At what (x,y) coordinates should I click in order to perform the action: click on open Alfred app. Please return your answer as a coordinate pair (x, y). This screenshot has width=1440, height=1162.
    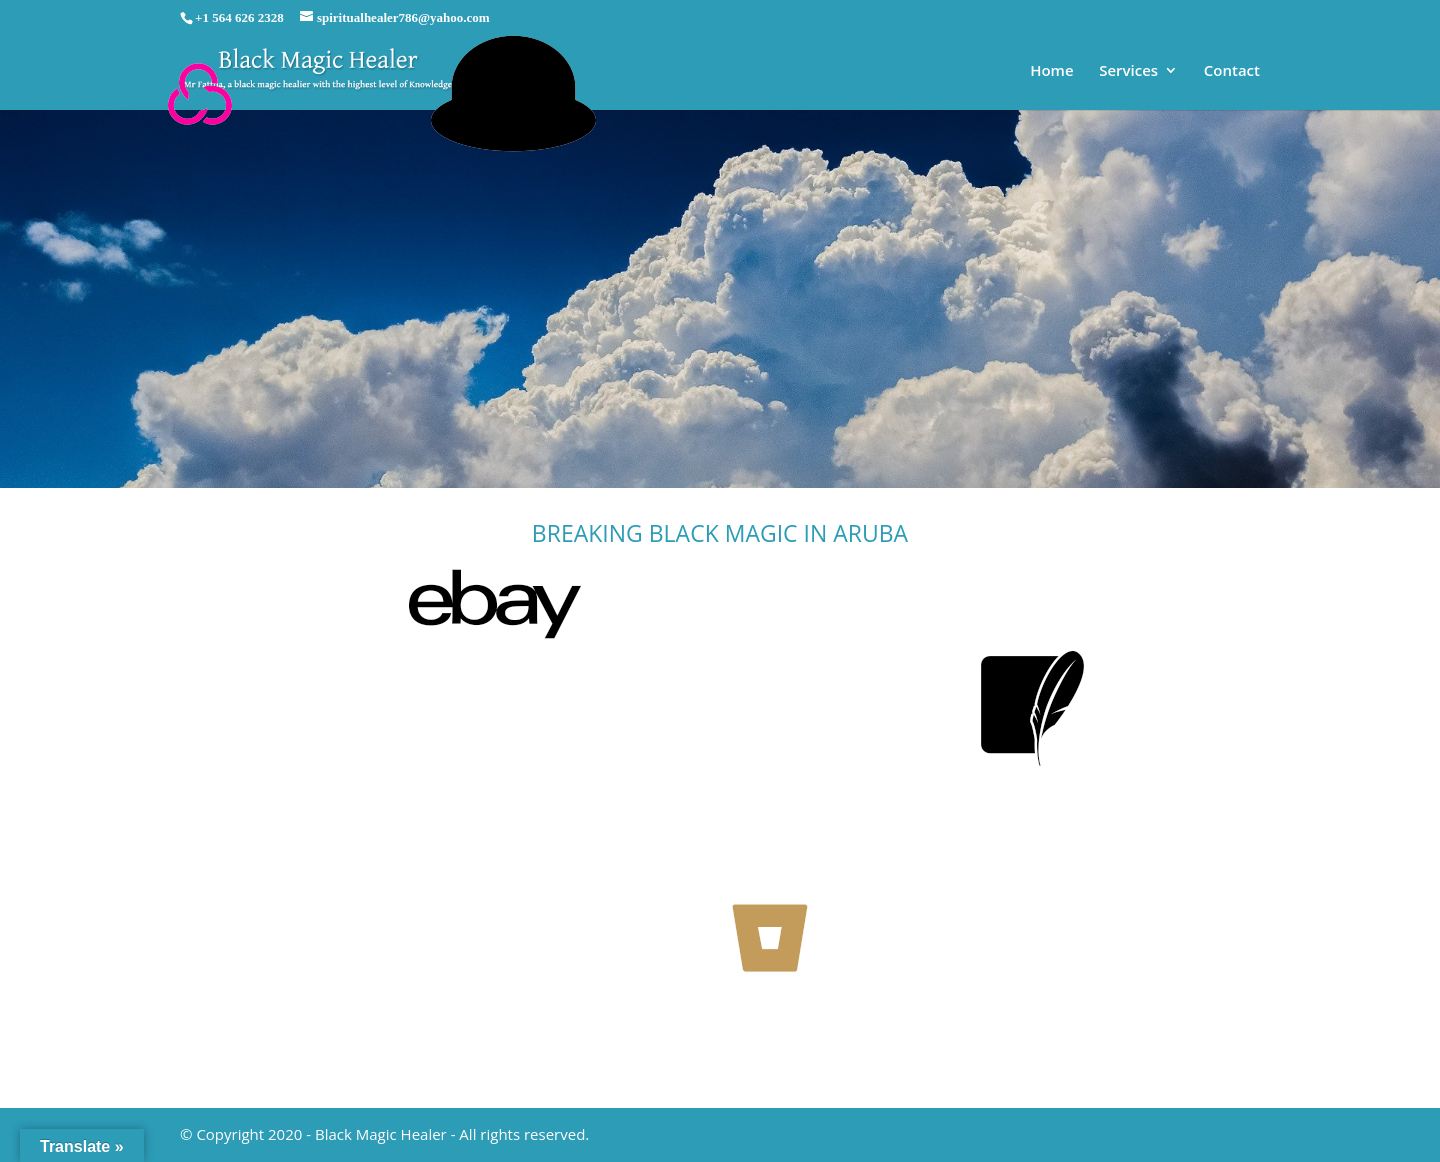
    Looking at the image, I should click on (513, 93).